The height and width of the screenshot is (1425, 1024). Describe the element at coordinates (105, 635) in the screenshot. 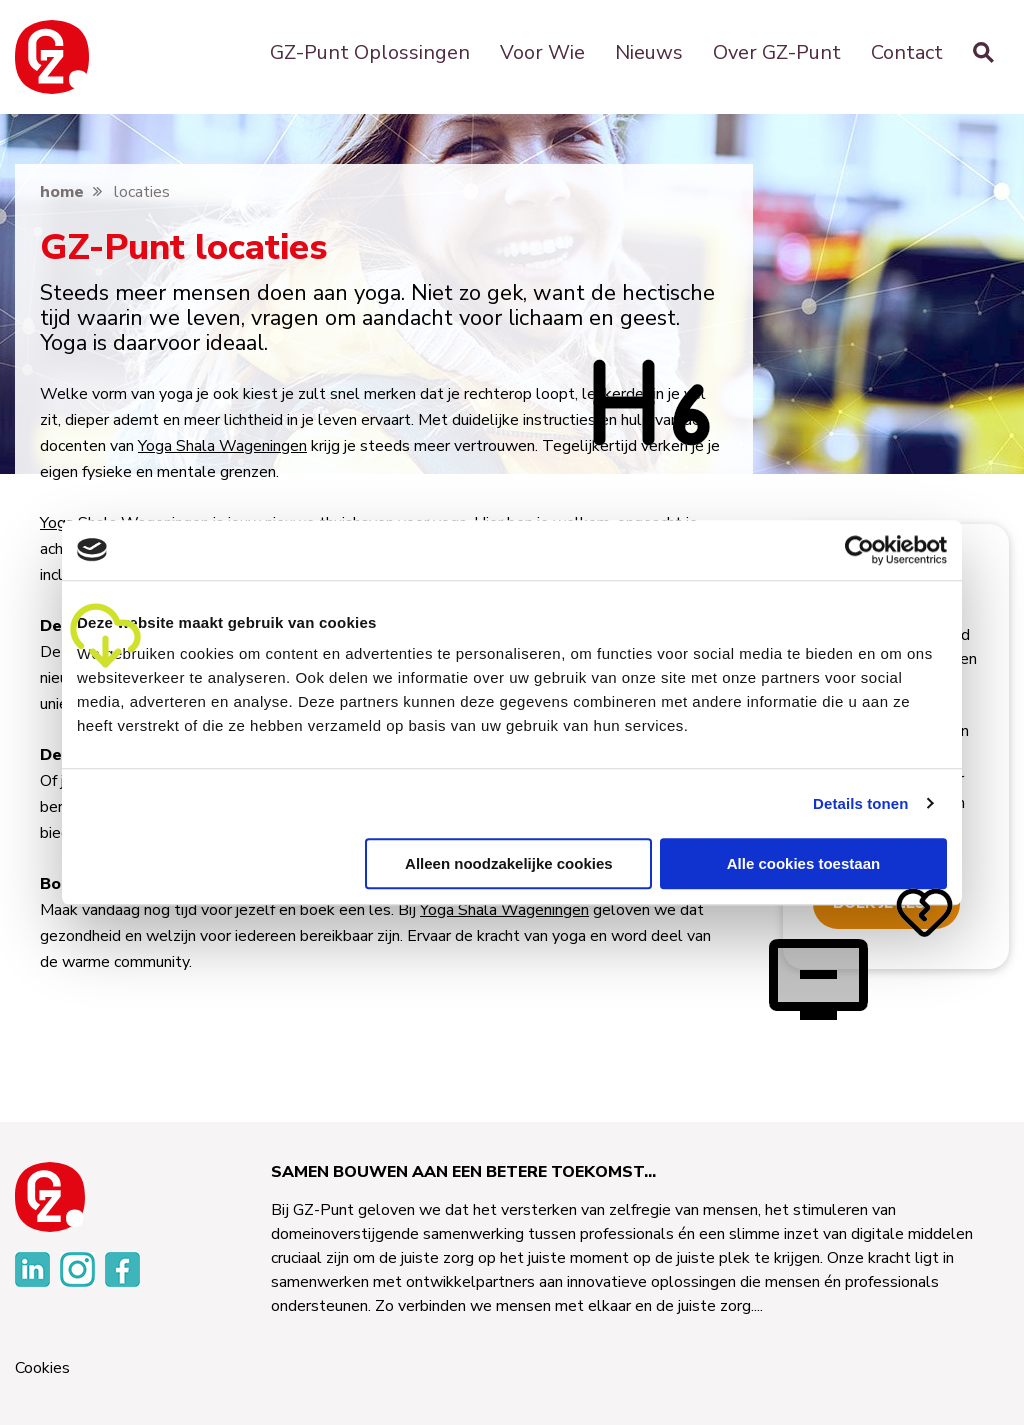

I see `download file from cloud storage` at that location.